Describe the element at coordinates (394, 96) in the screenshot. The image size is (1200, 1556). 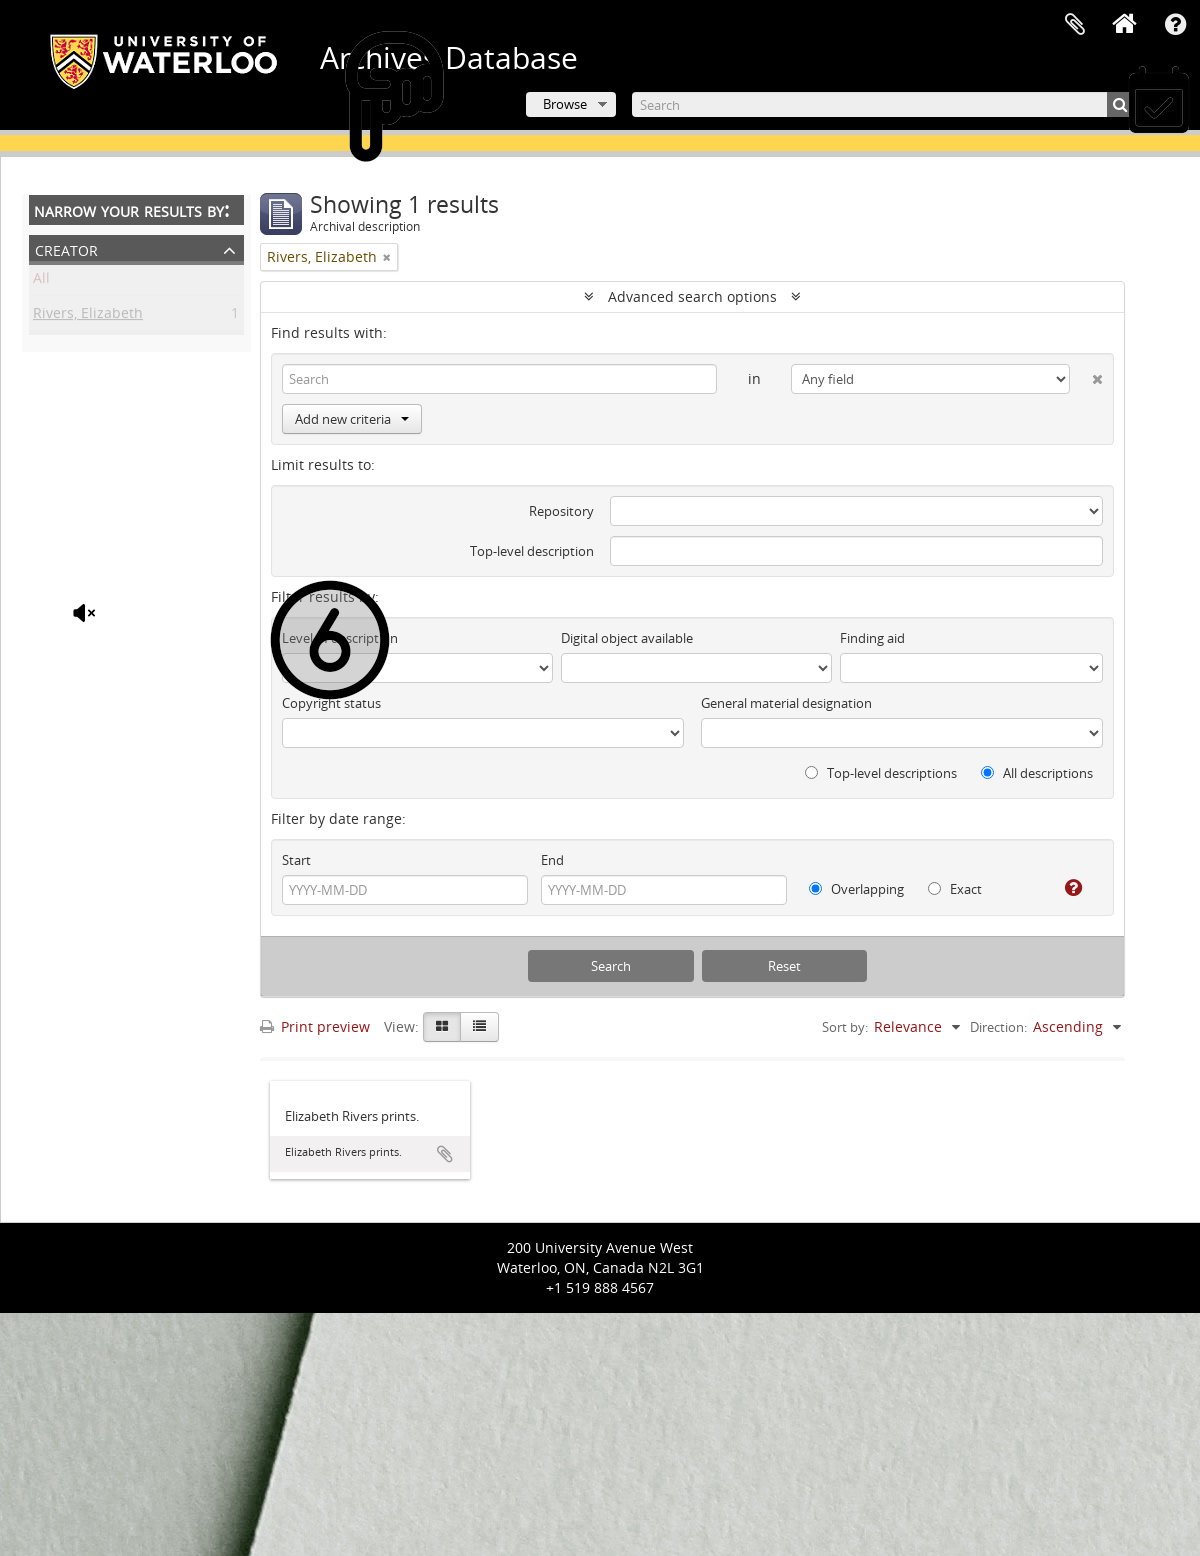
I see `scroll down for more content` at that location.